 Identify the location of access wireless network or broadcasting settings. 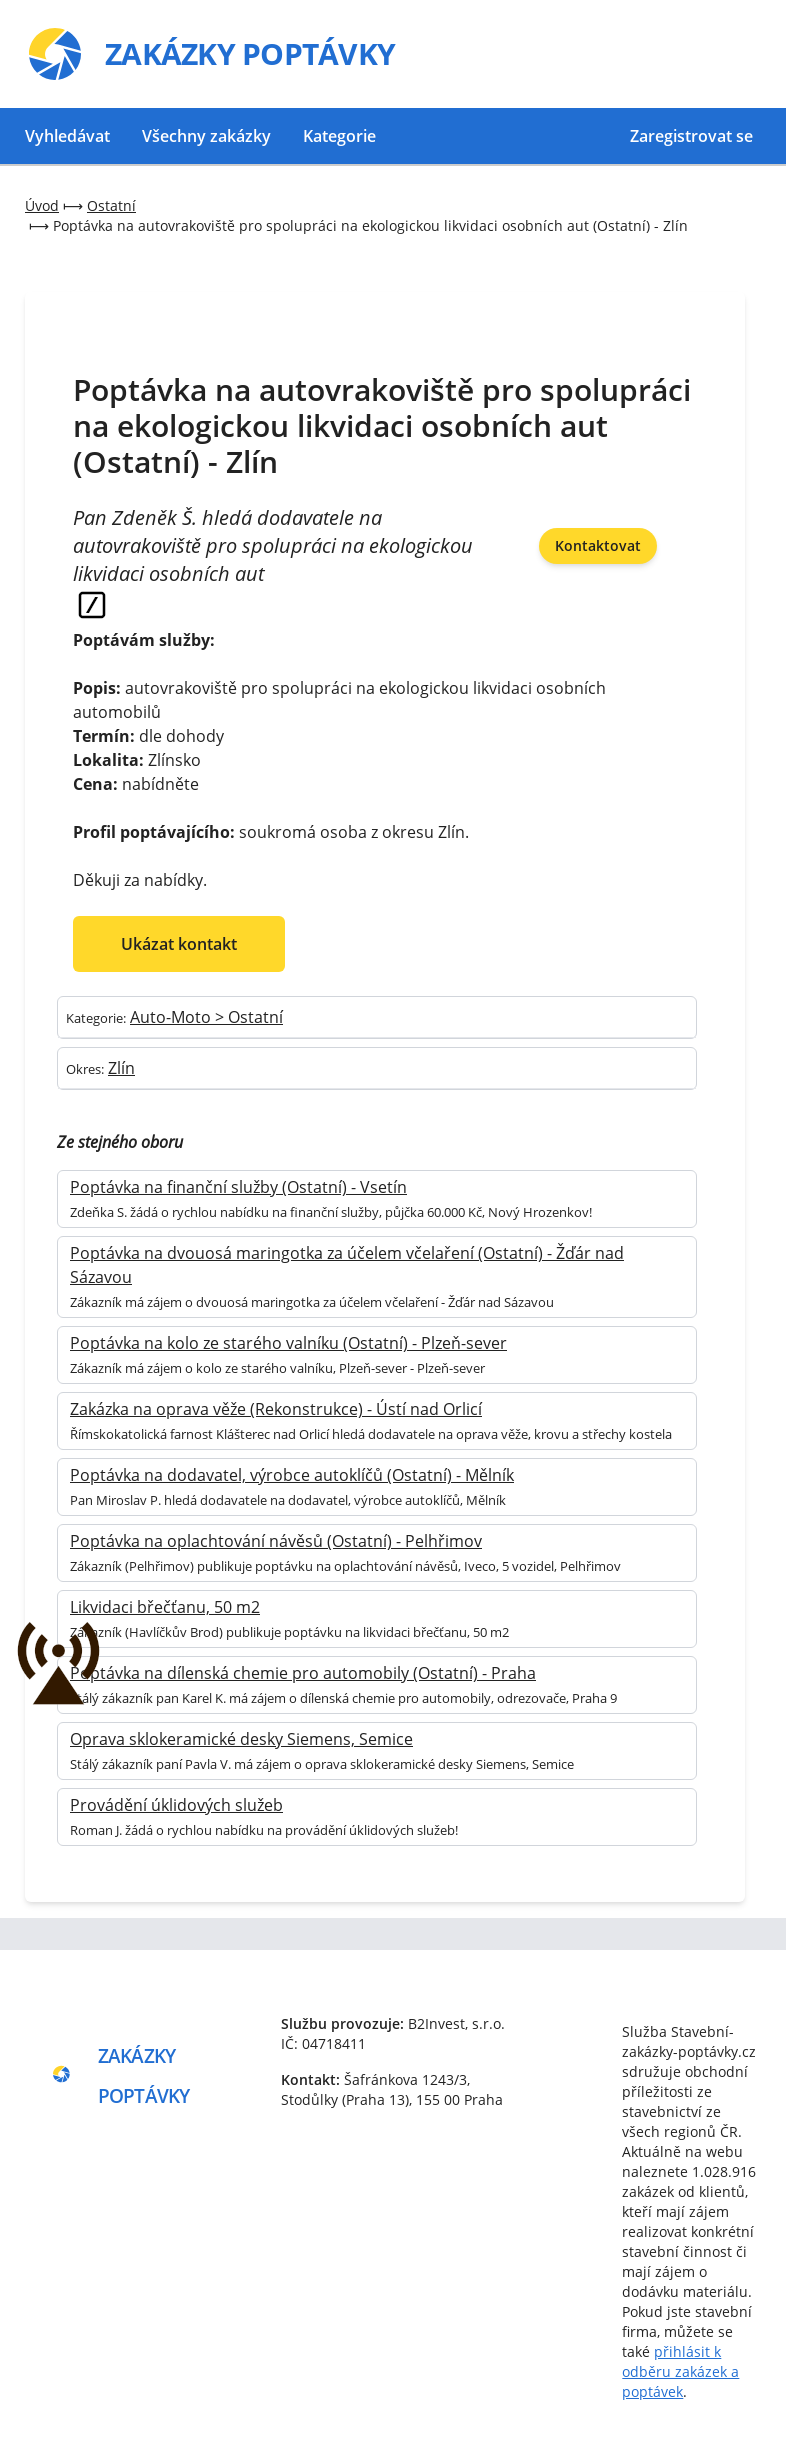
(58, 1661).